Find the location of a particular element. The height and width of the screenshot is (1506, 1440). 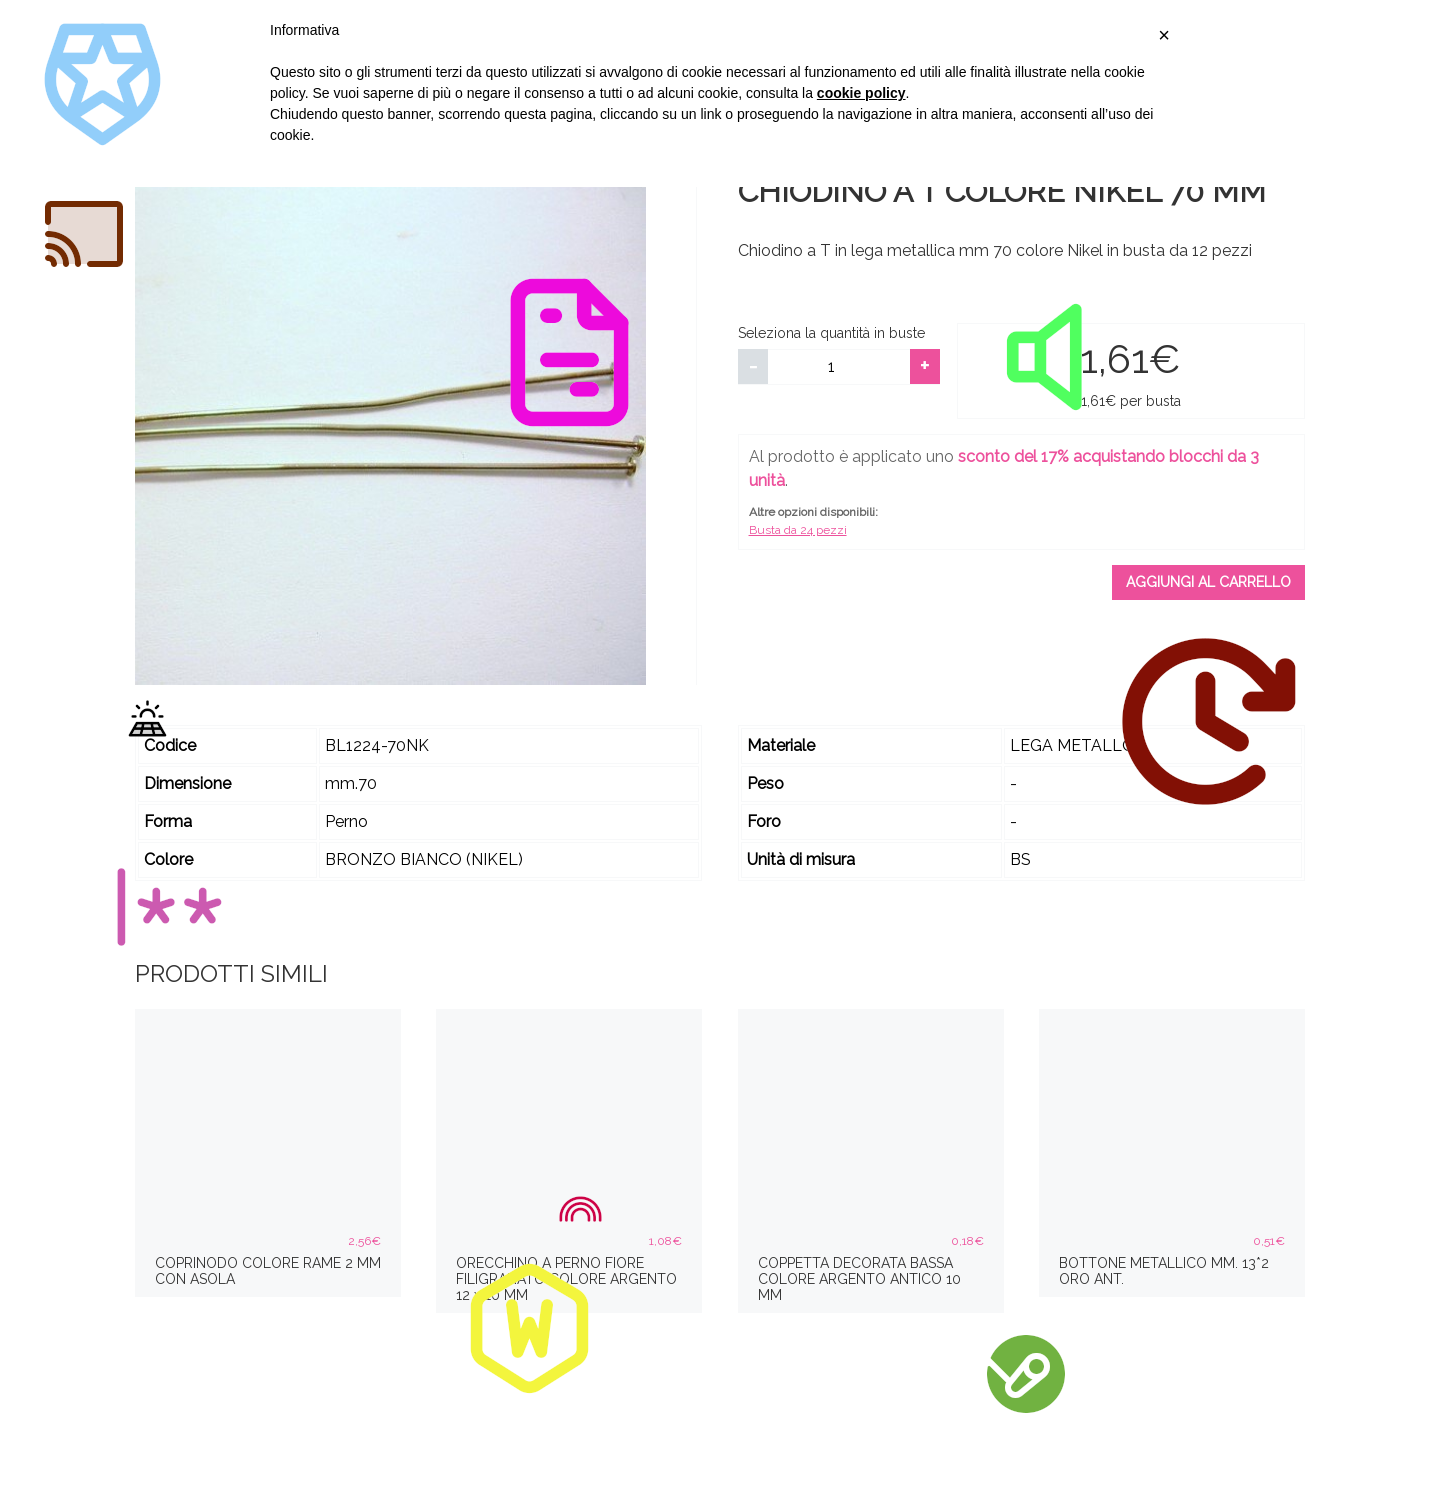

enter or view password field is located at coordinates (164, 907).